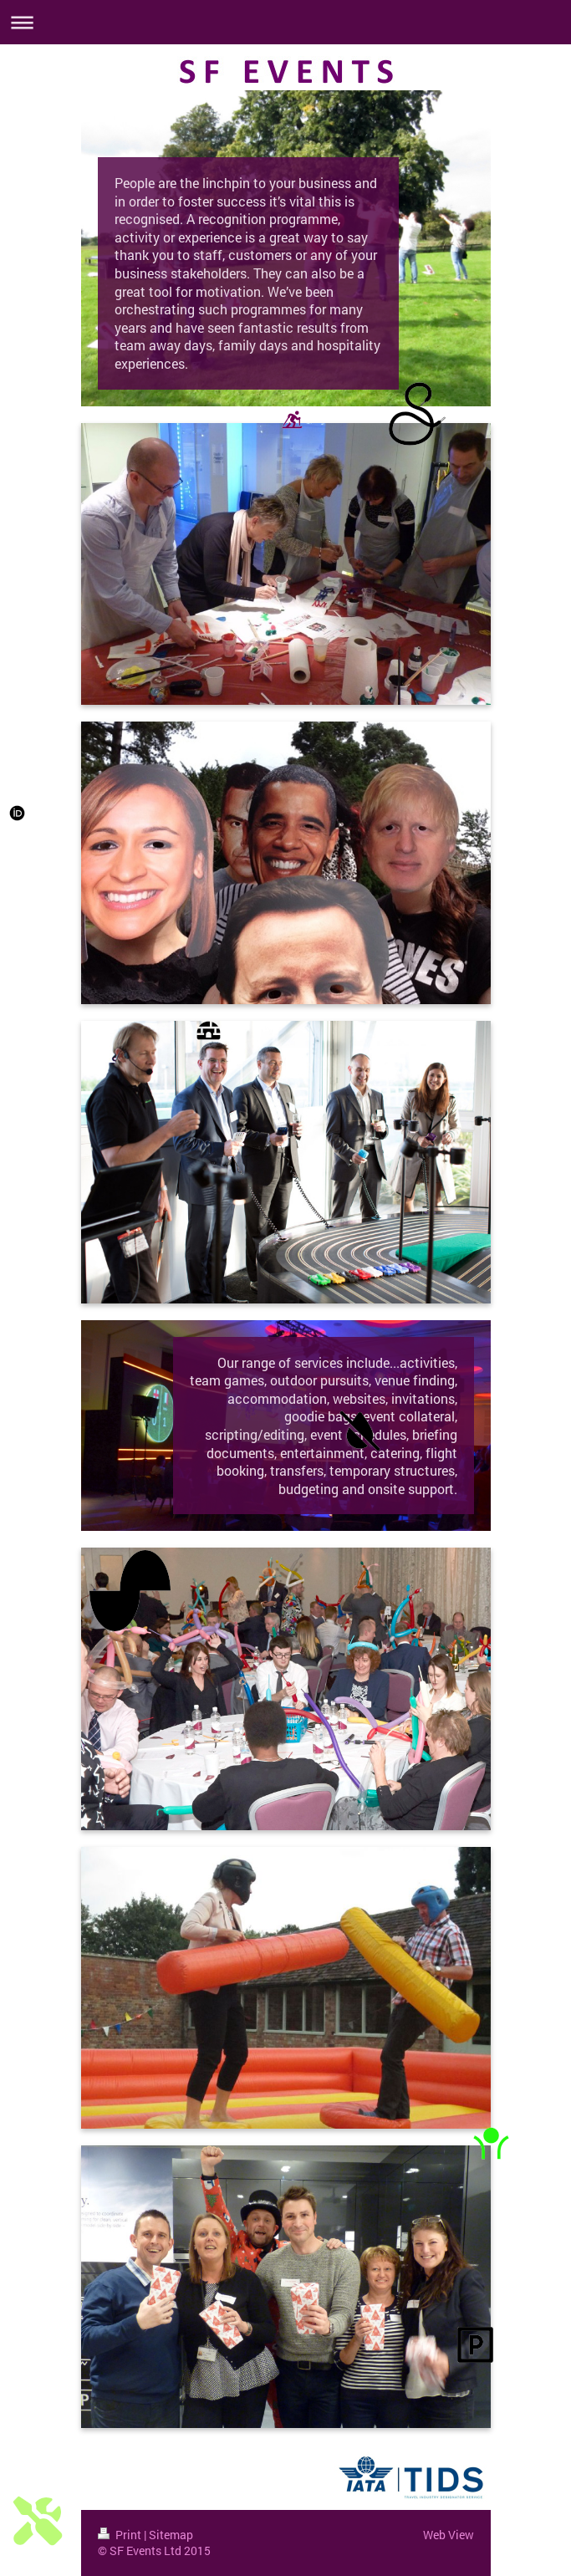 The width and height of the screenshot is (571, 2576). I want to click on disable water or liquid detection, so click(359, 1431).